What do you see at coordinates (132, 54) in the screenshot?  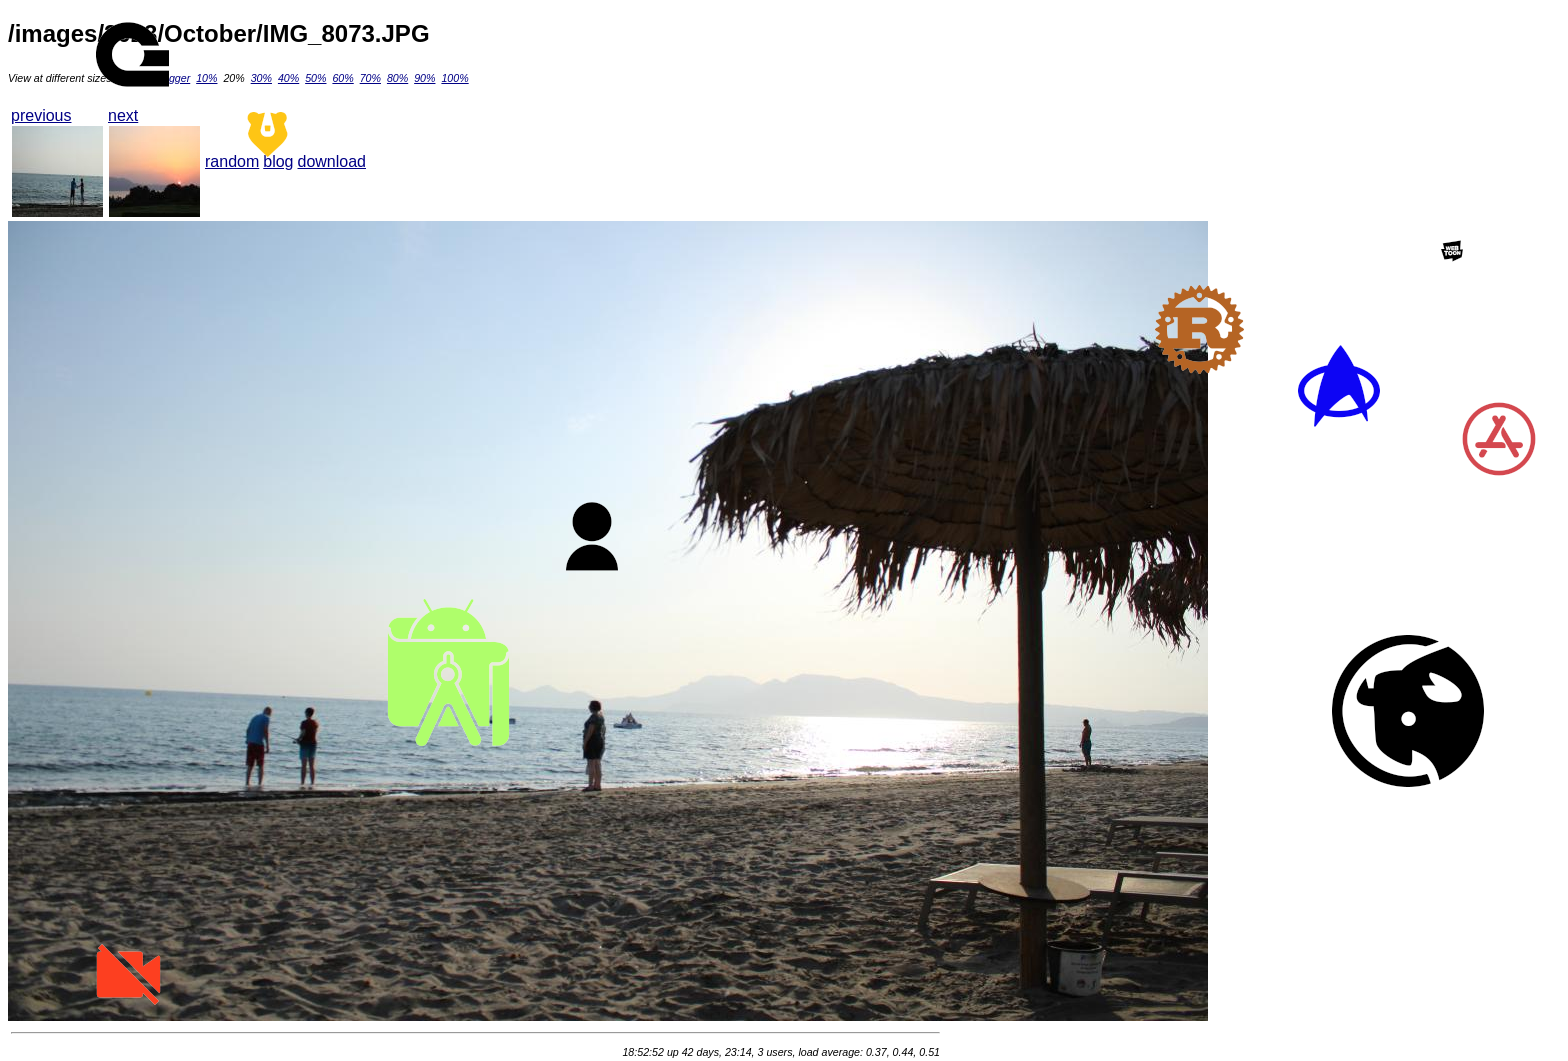 I see `link to Appwrite backend services` at bounding box center [132, 54].